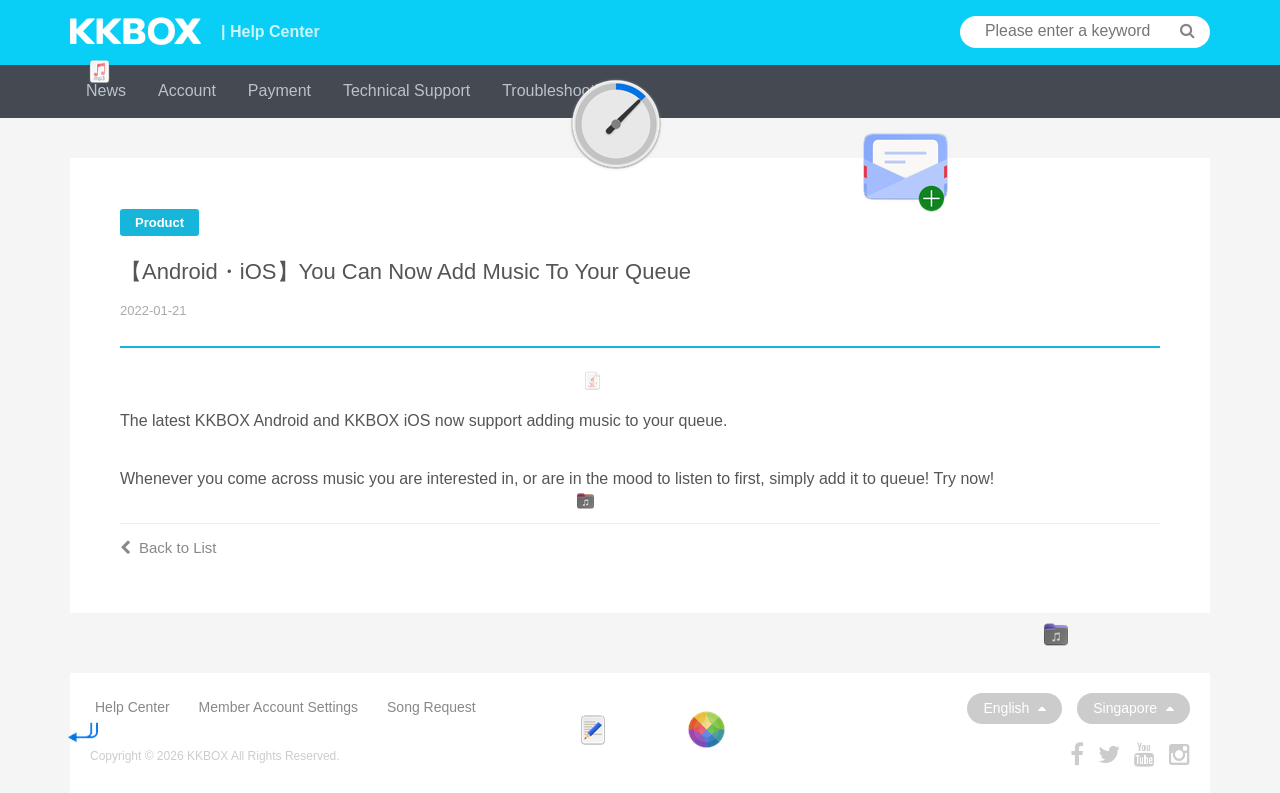 The image size is (1280, 793). Describe the element at coordinates (585, 500) in the screenshot. I see `open your music folder` at that location.